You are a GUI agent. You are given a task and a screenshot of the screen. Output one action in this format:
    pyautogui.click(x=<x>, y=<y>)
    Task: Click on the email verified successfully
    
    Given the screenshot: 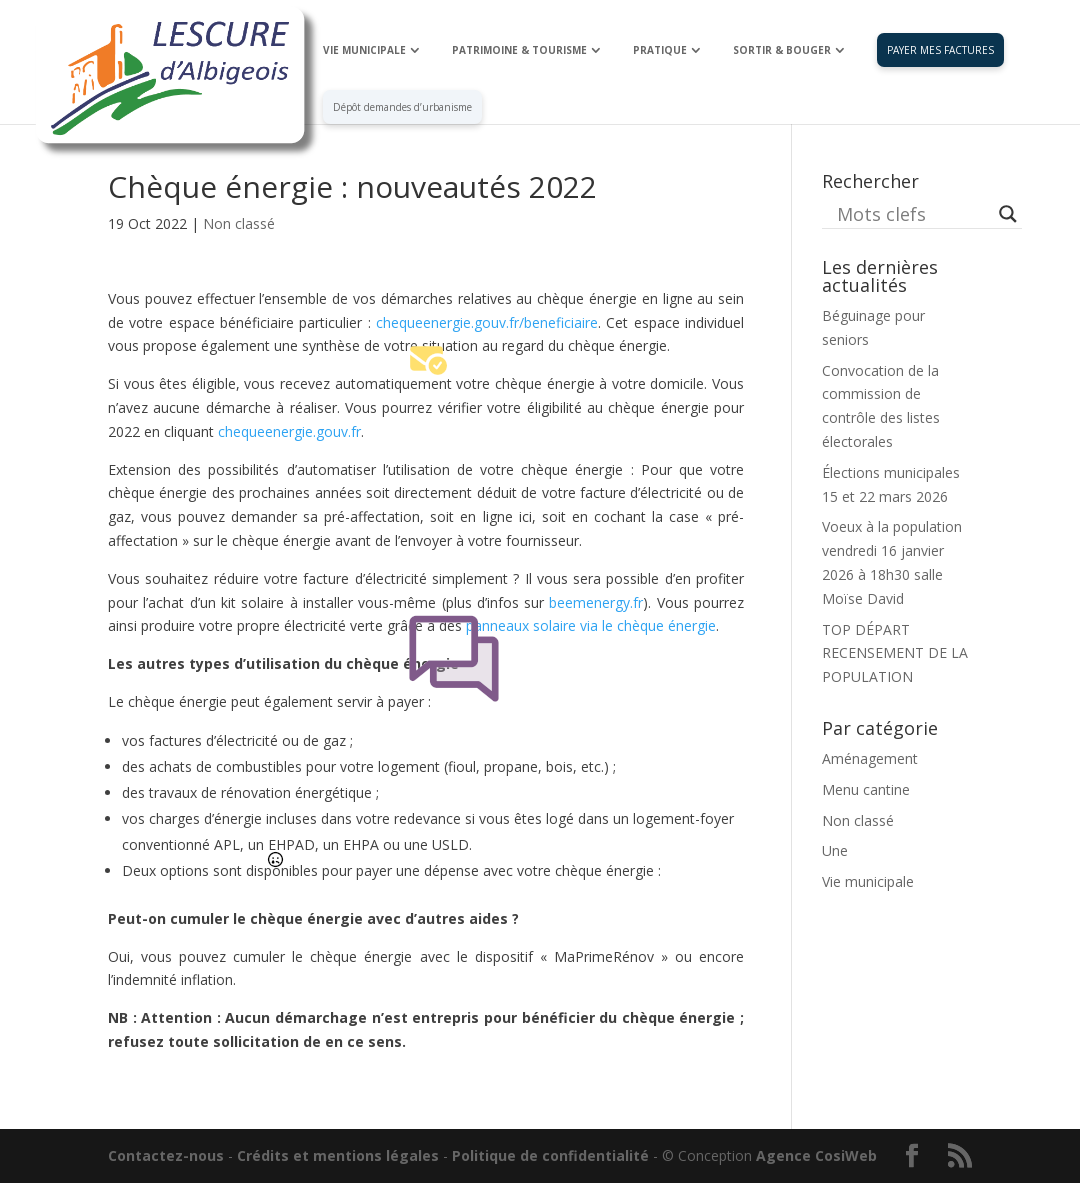 What is the action you would take?
    pyautogui.click(x=426, y=358)
    